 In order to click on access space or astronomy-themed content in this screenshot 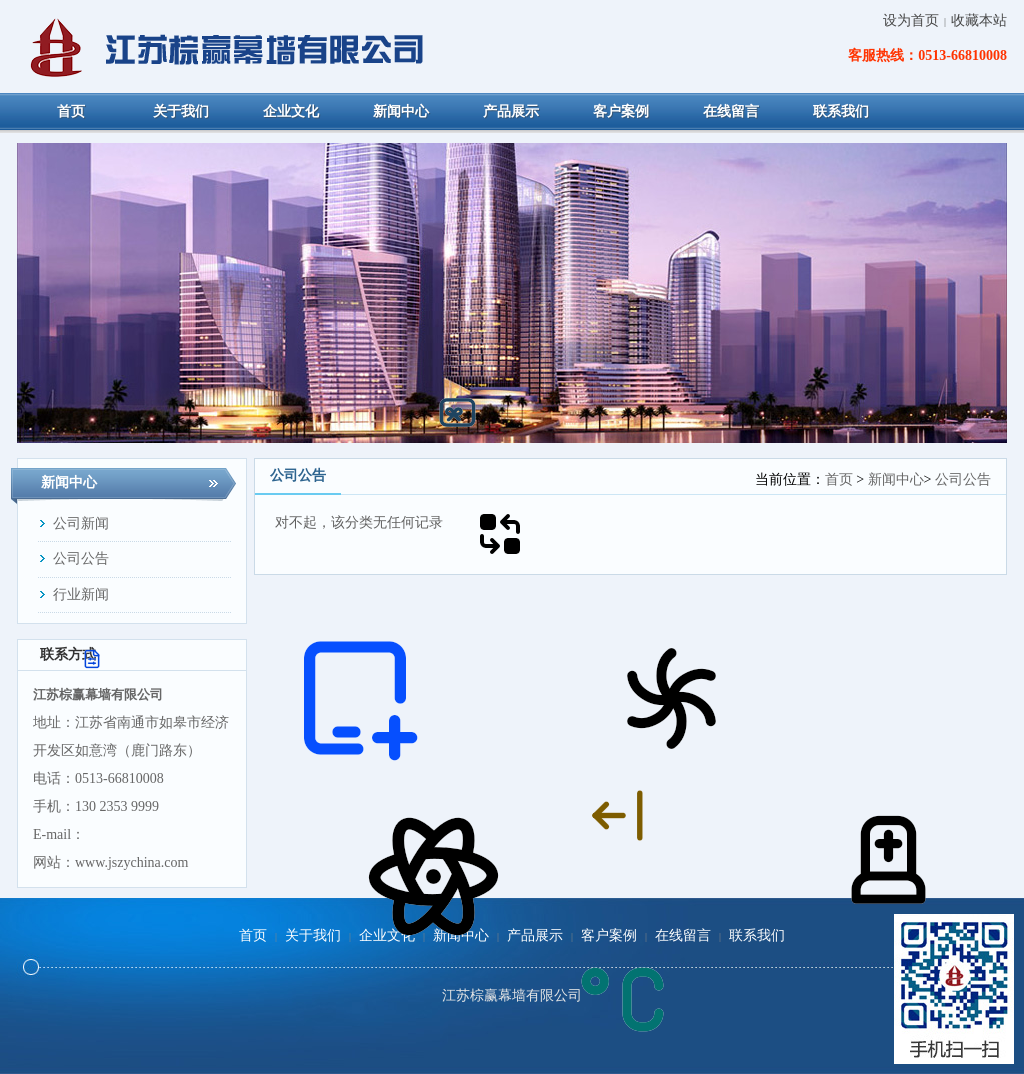, I will do `click(671, 698)`.